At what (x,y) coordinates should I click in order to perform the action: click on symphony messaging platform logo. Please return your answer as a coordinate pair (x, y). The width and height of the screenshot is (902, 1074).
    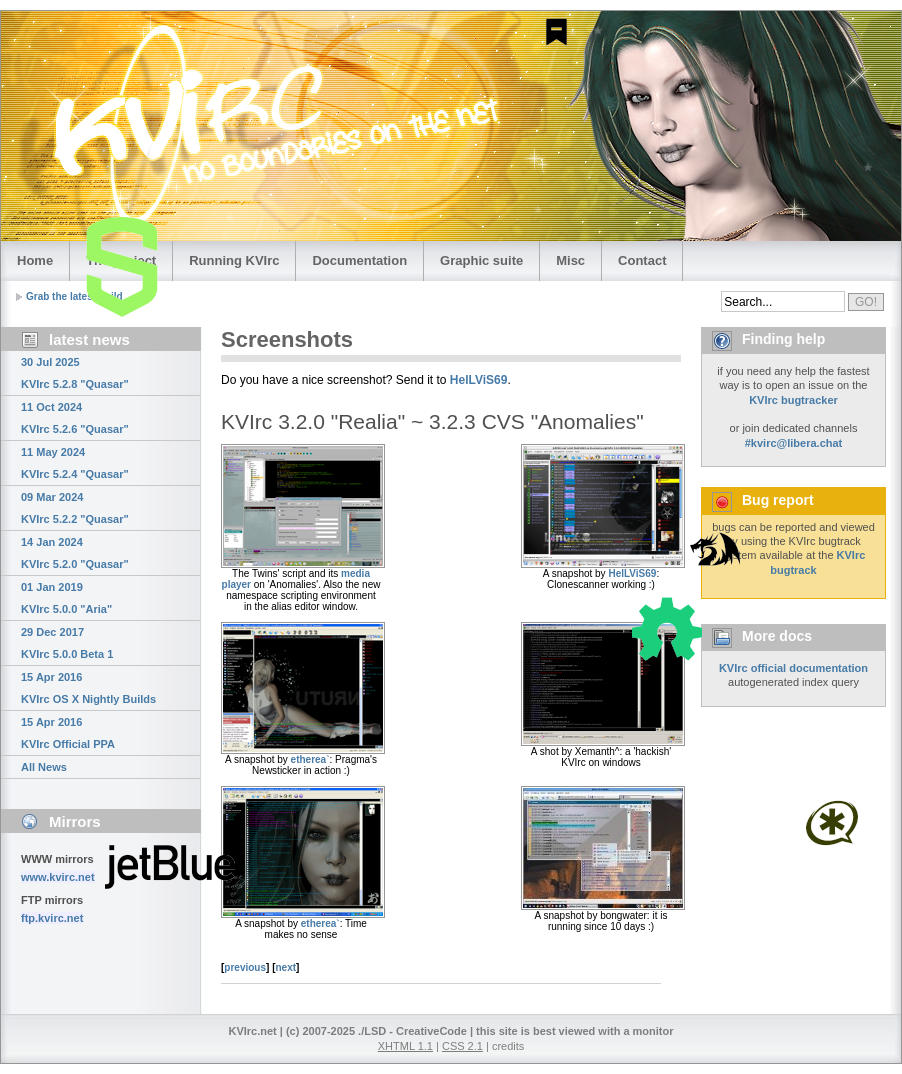
    Looking at the image, I should click on (122, 267).